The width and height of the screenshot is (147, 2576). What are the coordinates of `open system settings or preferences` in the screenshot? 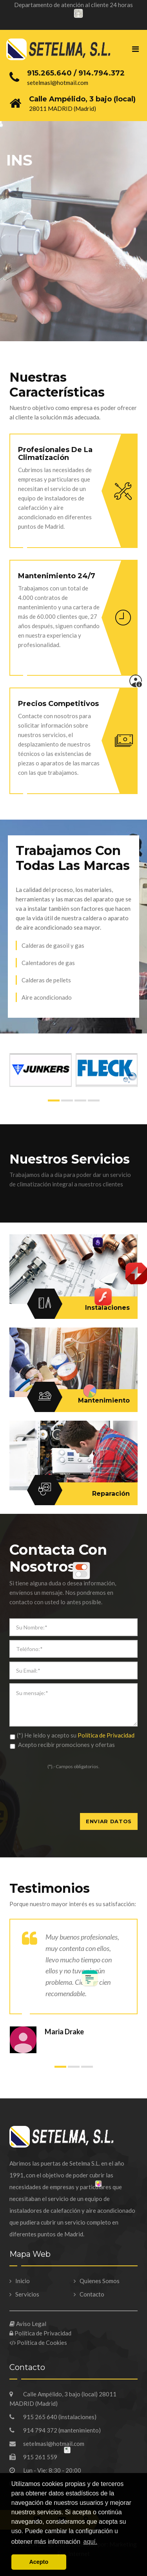 It's located at (81, 1570).